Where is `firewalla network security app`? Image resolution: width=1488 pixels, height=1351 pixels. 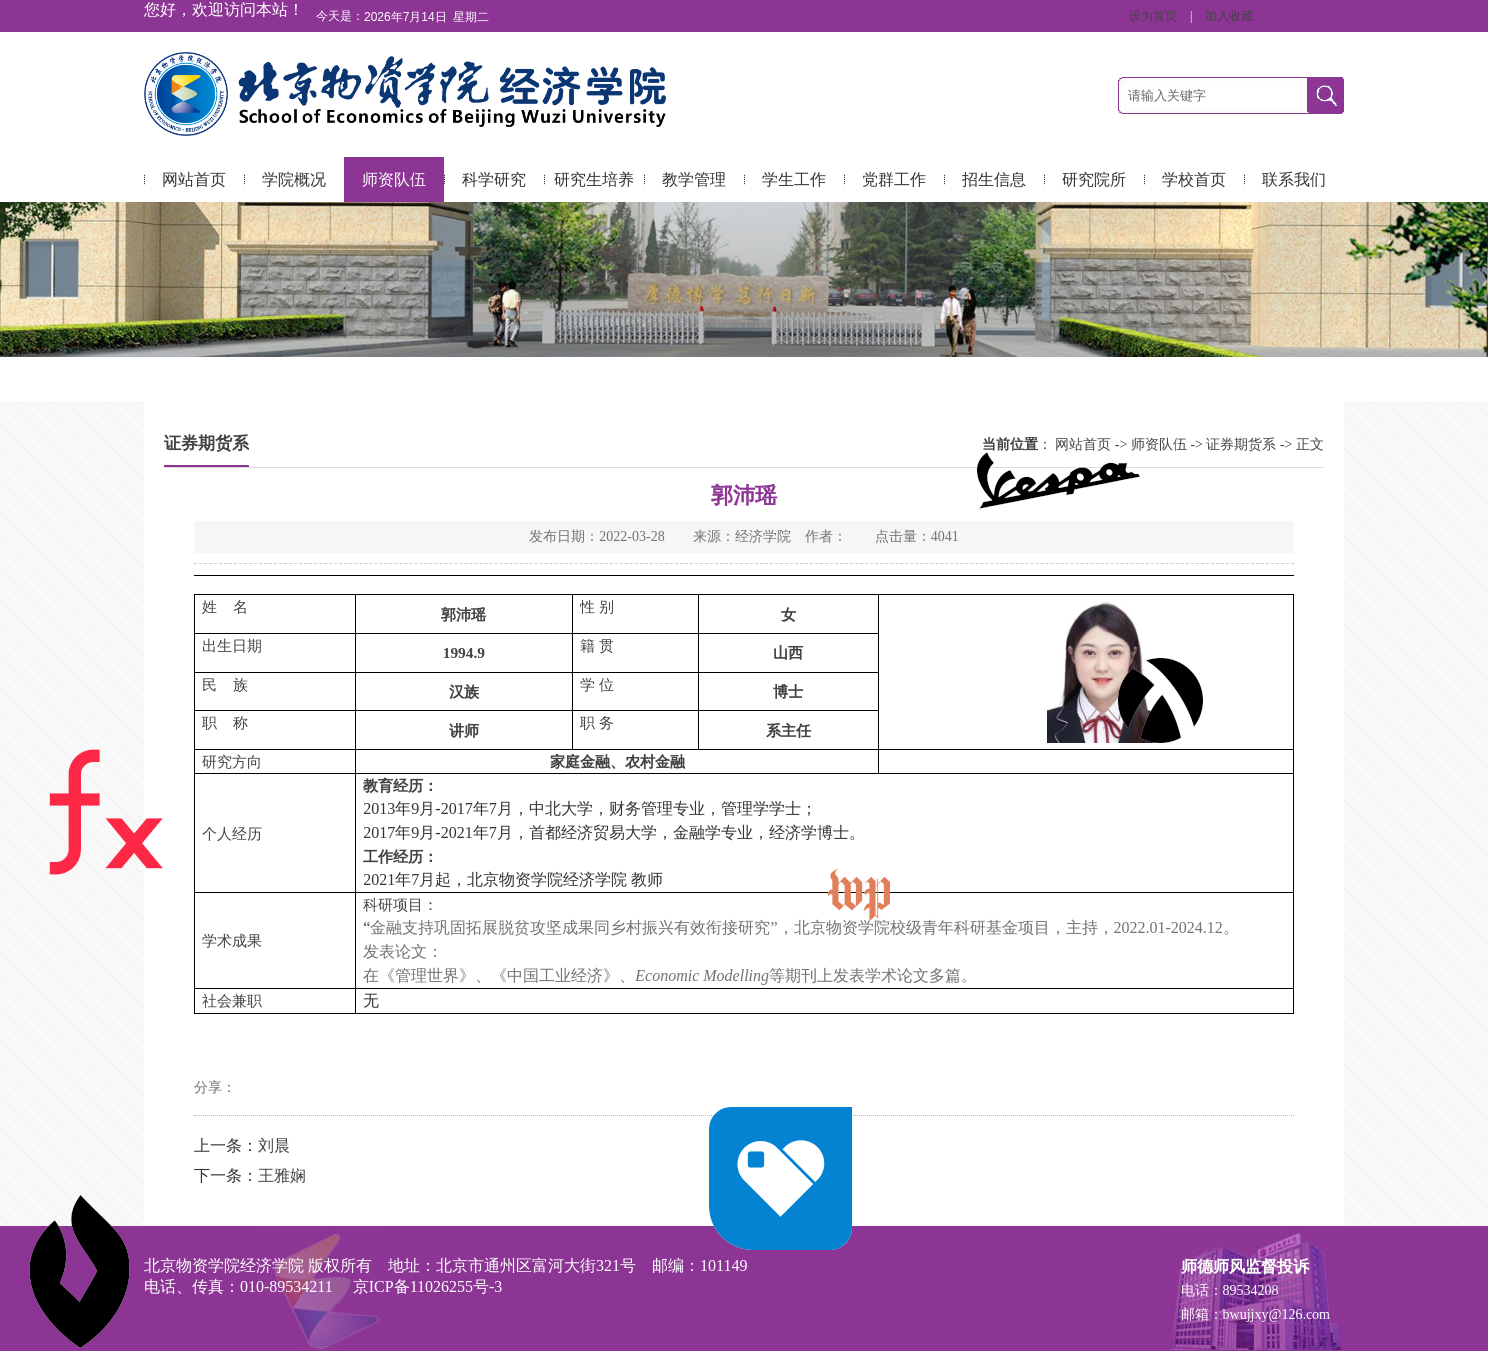
firewalla network security app is located at coordinates (79, 1271).